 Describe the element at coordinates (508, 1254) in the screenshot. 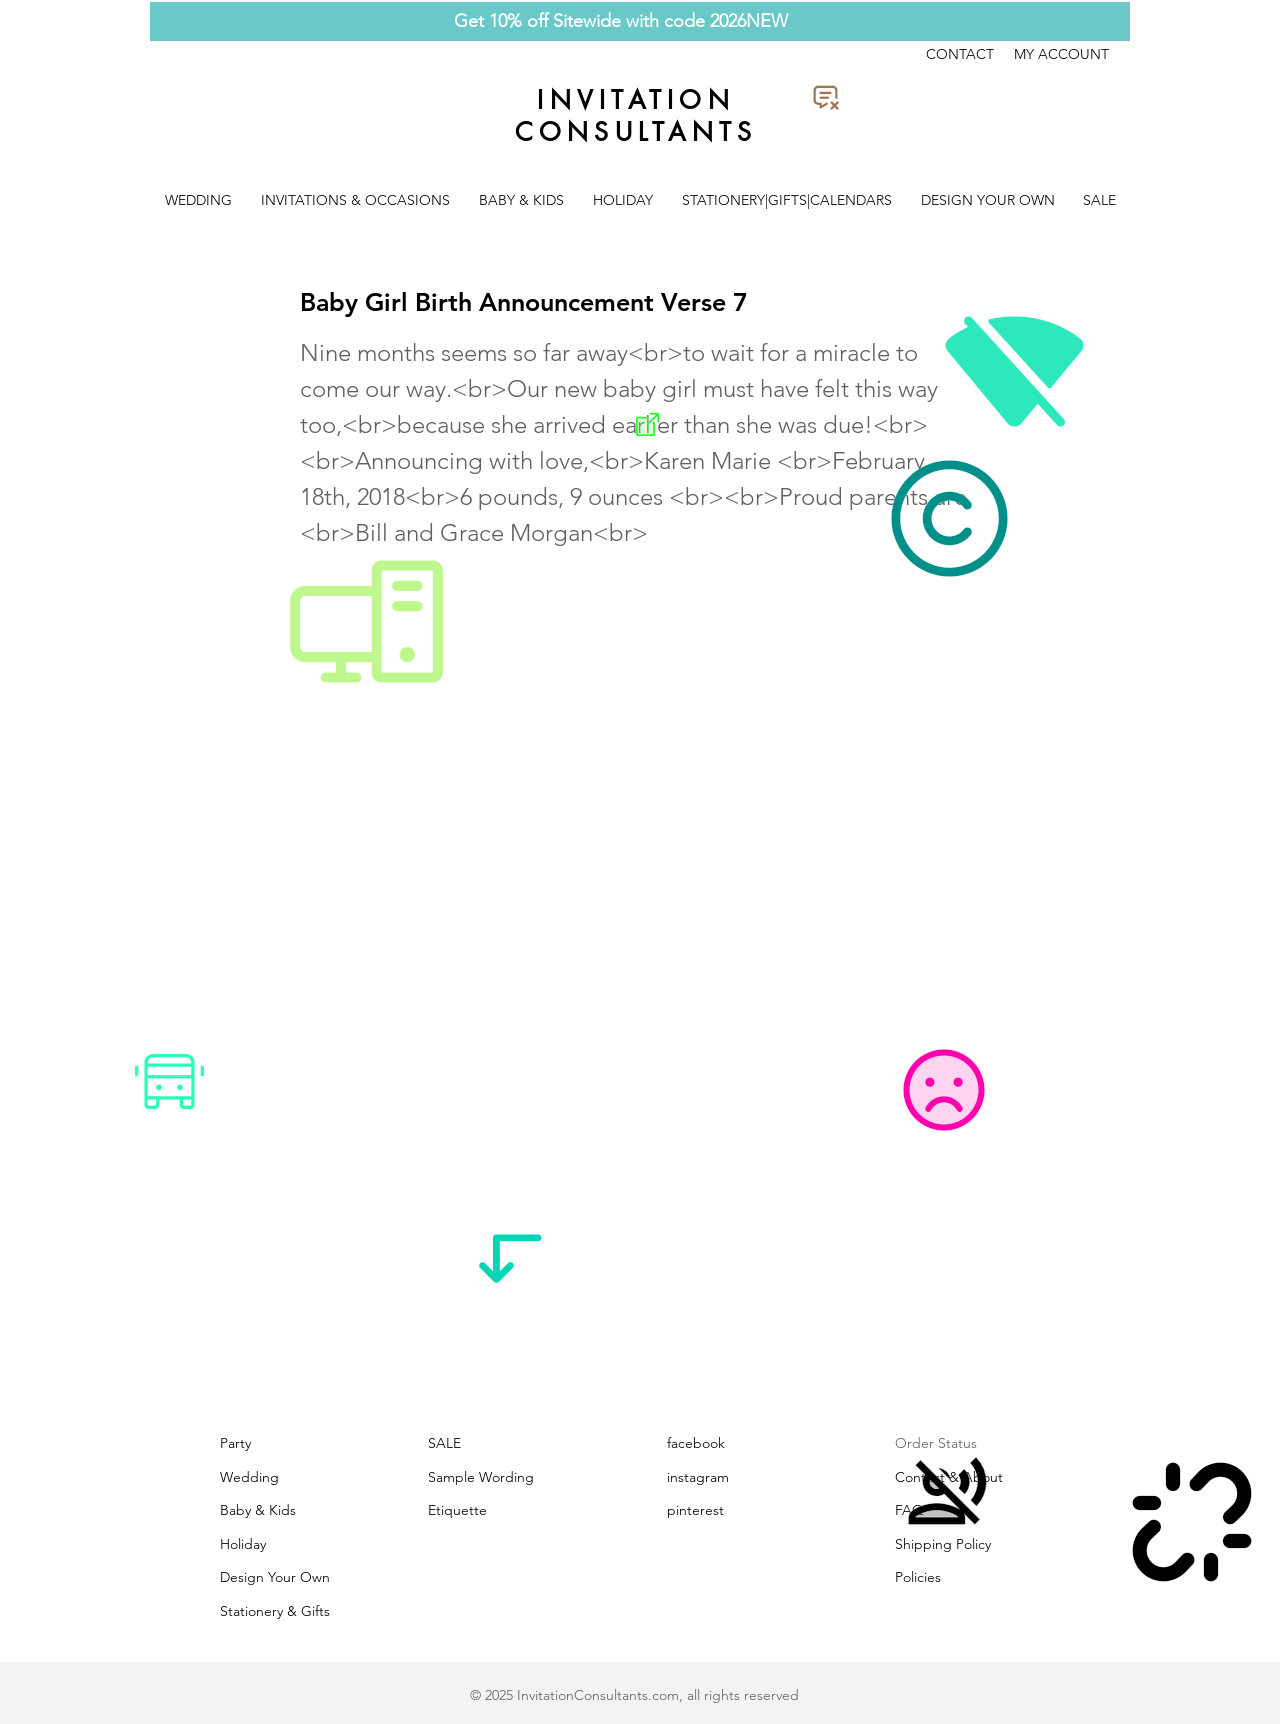

I see `navigate back and down in a menu hierarchy` at that location.